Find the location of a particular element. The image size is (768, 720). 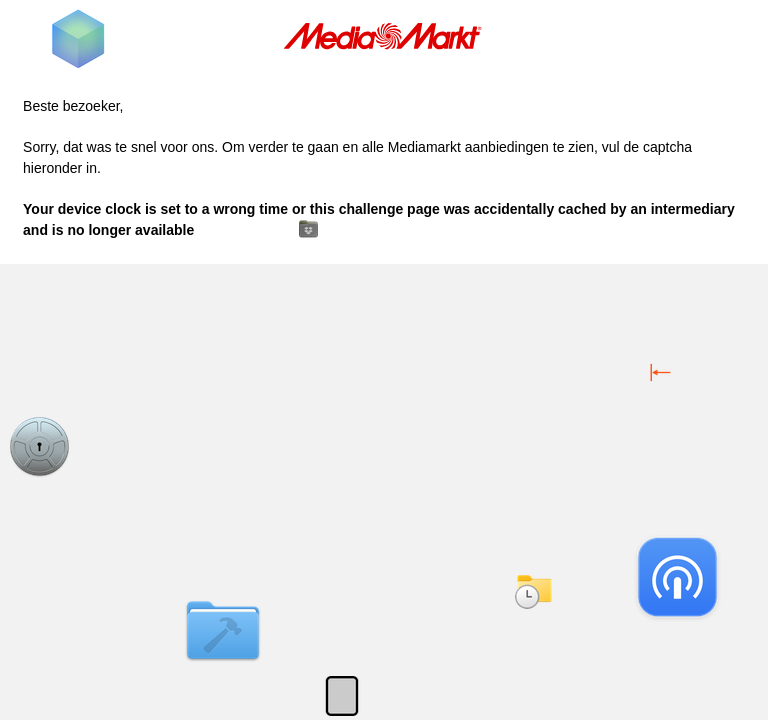

go to the first item in a list or sequence is located at coordinates (660, 372).